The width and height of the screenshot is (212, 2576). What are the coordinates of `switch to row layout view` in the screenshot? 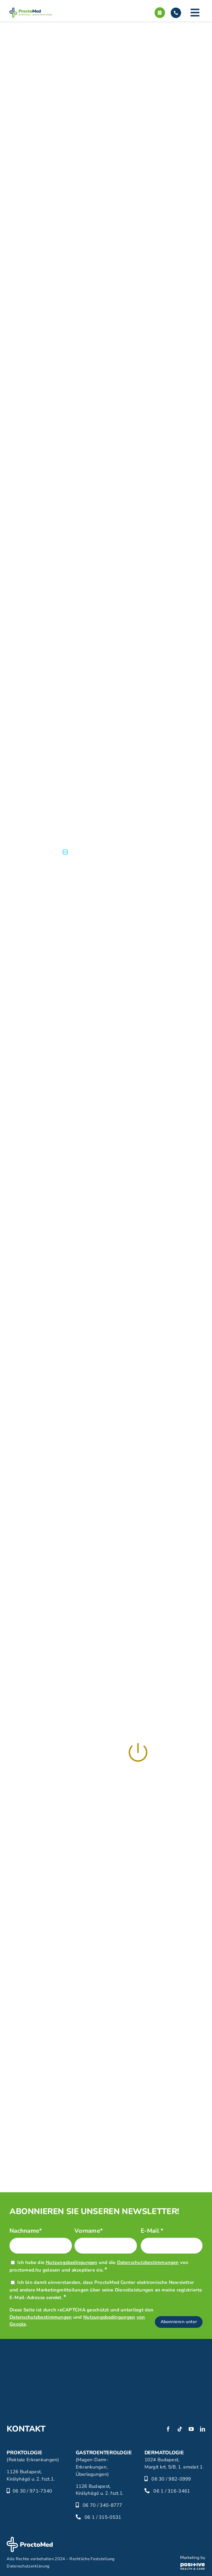 It's located at (65, 852).